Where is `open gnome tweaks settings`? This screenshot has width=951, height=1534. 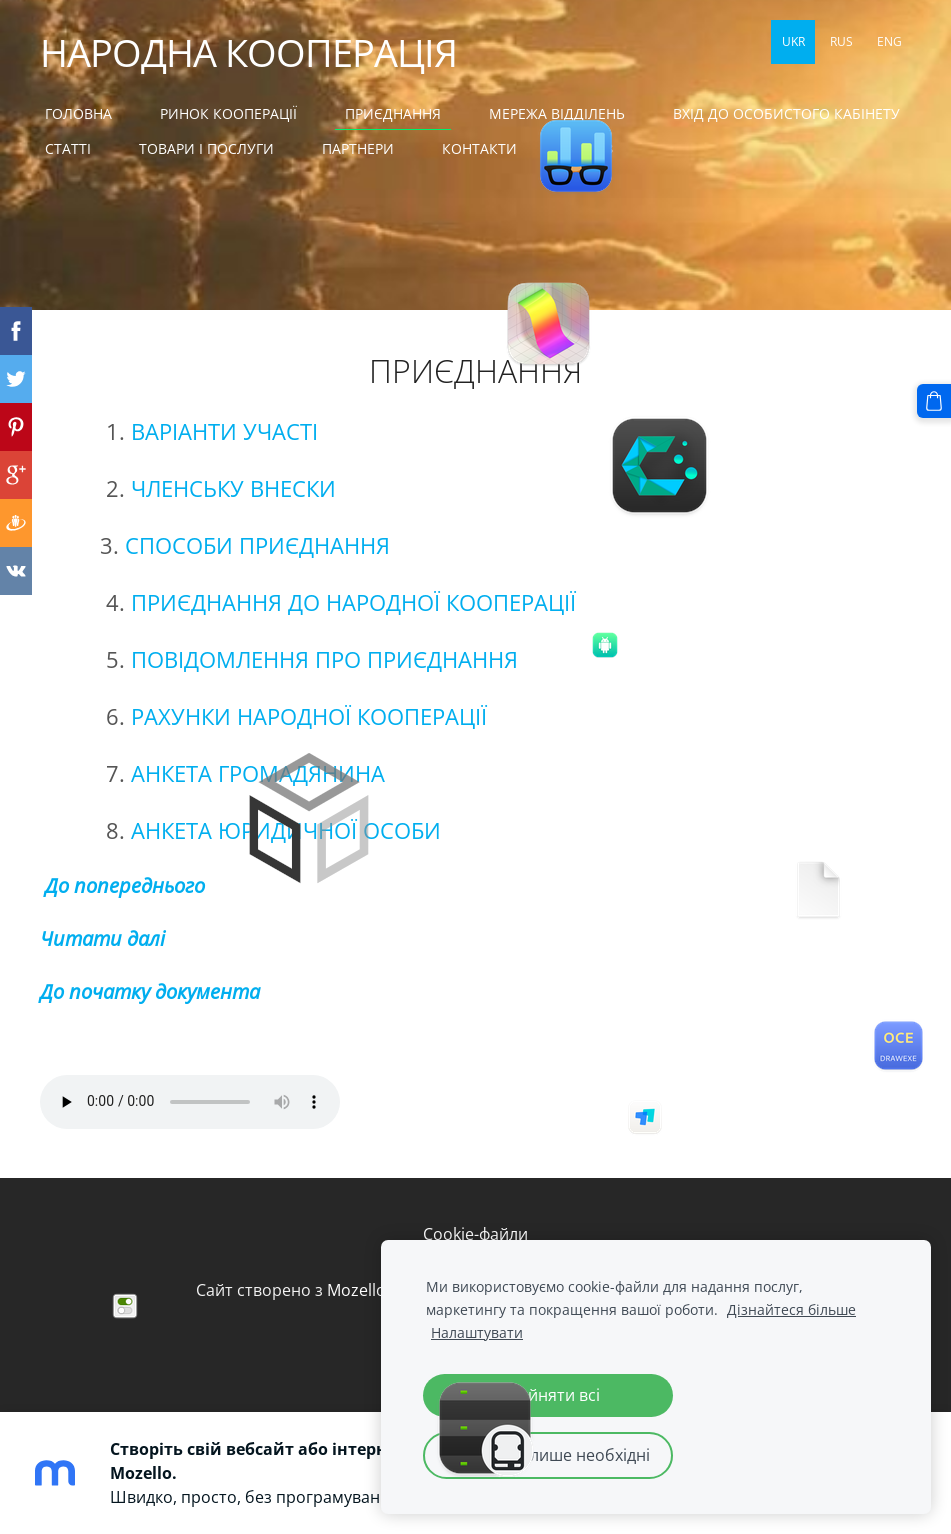
open gnome tweaks settings is located at coordinates (125, 1306).